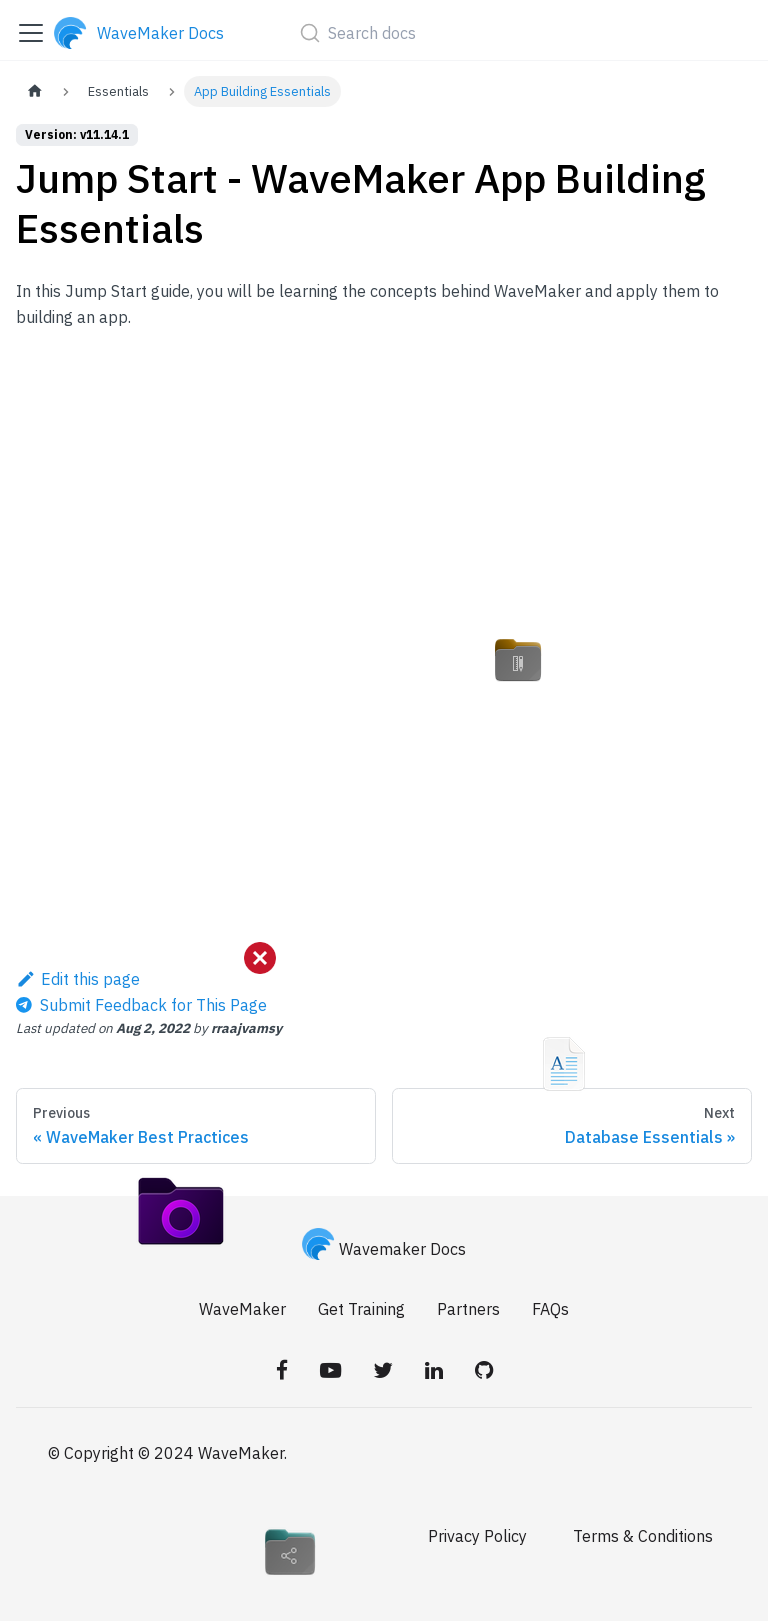  Describe the element at coordinates (564, 1064) in the screenshot. I see `open a text document file` at that location.